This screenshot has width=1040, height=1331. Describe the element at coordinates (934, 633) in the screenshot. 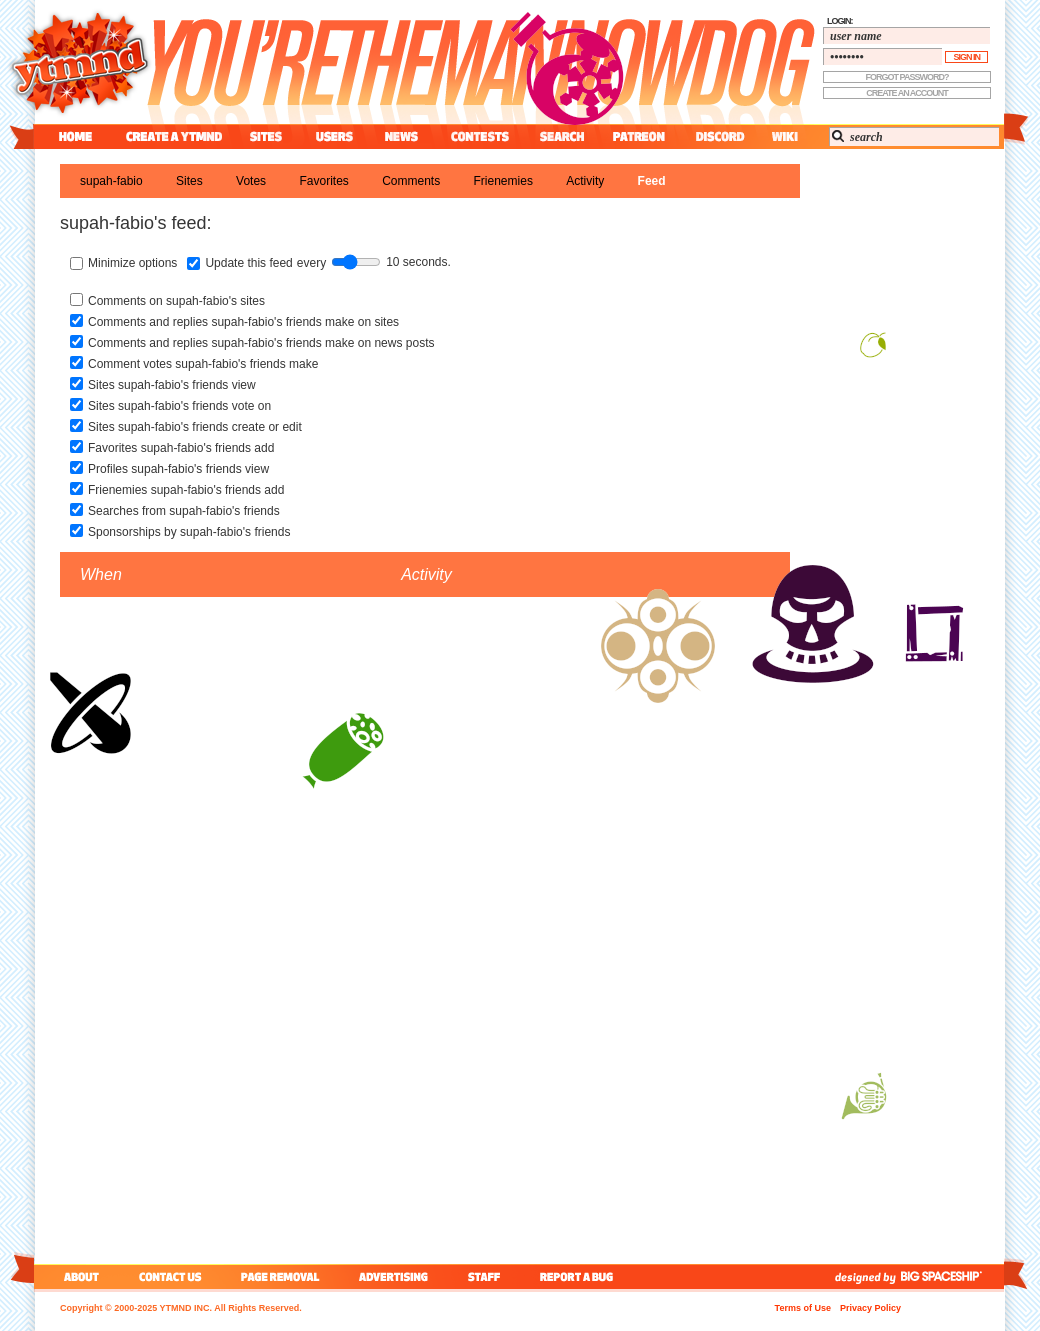

I see `select a wooden frame border style` at that location.